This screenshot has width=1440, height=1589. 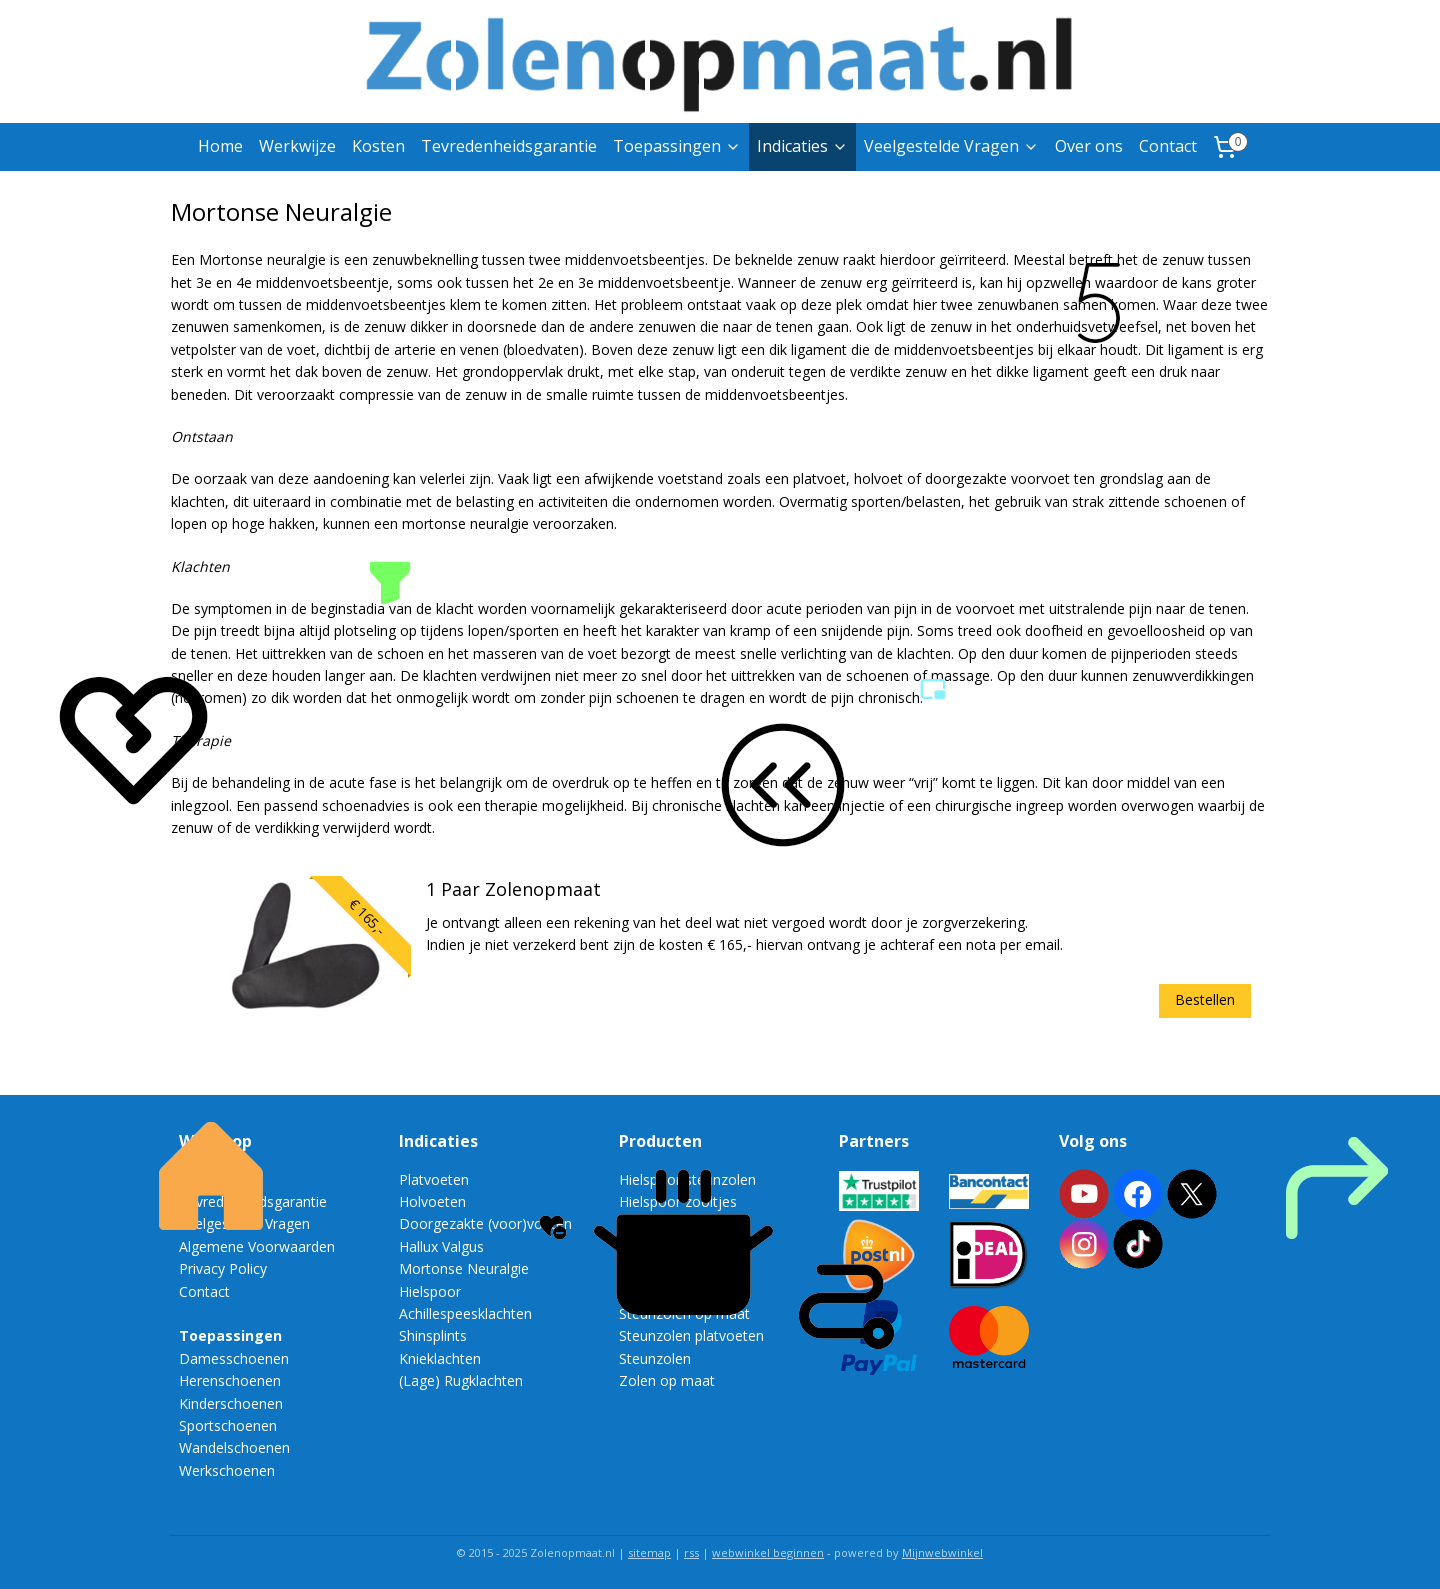 I want to click on filter or sort content, so click(x=390, y=582).